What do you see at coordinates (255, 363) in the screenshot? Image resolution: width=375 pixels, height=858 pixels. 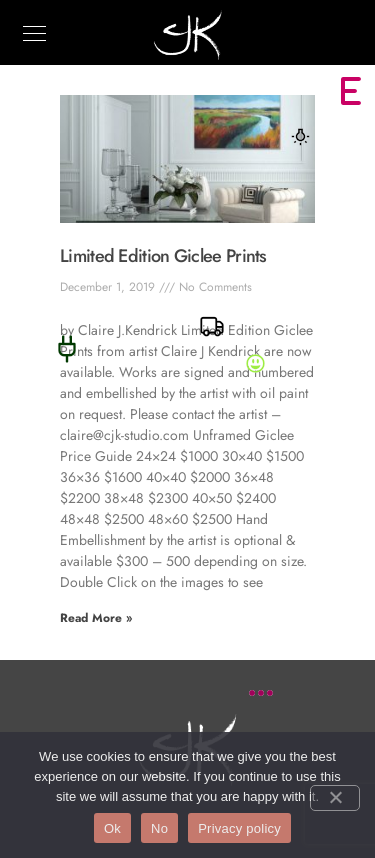 I see `add an emoji or reaction to a message` at bounding box center [255, 363].